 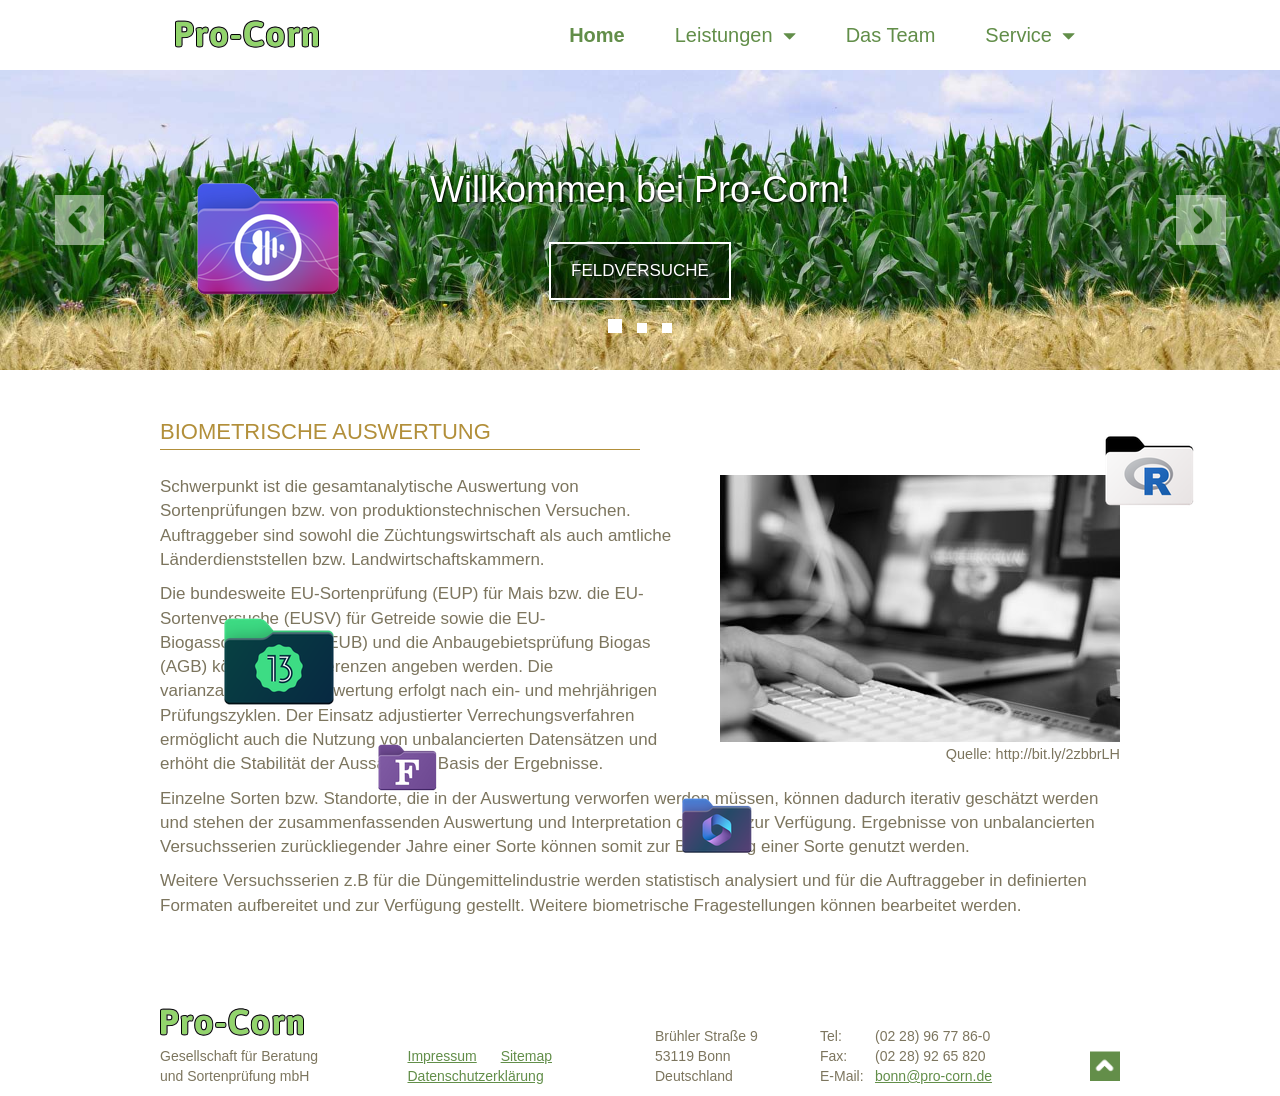 What do you see at coordinates (267, 242) in the screenshot?
I see `open folder containing Anghami music files` at bounding box center [267, 242].